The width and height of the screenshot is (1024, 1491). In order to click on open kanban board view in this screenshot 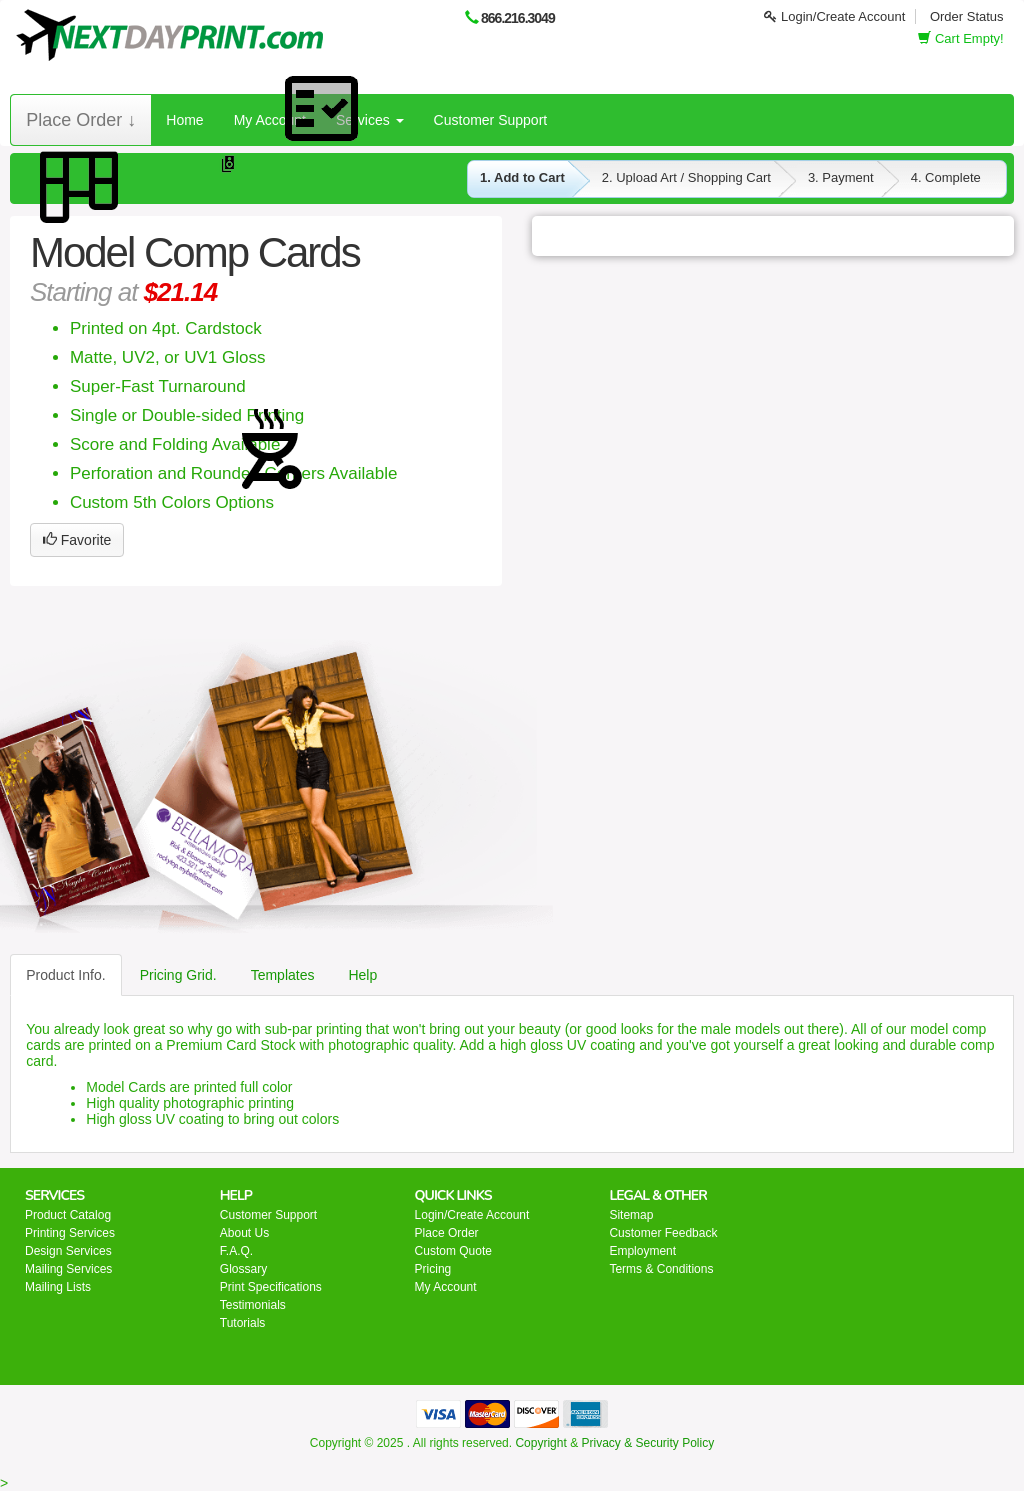, I will do `click(79, 184)`.